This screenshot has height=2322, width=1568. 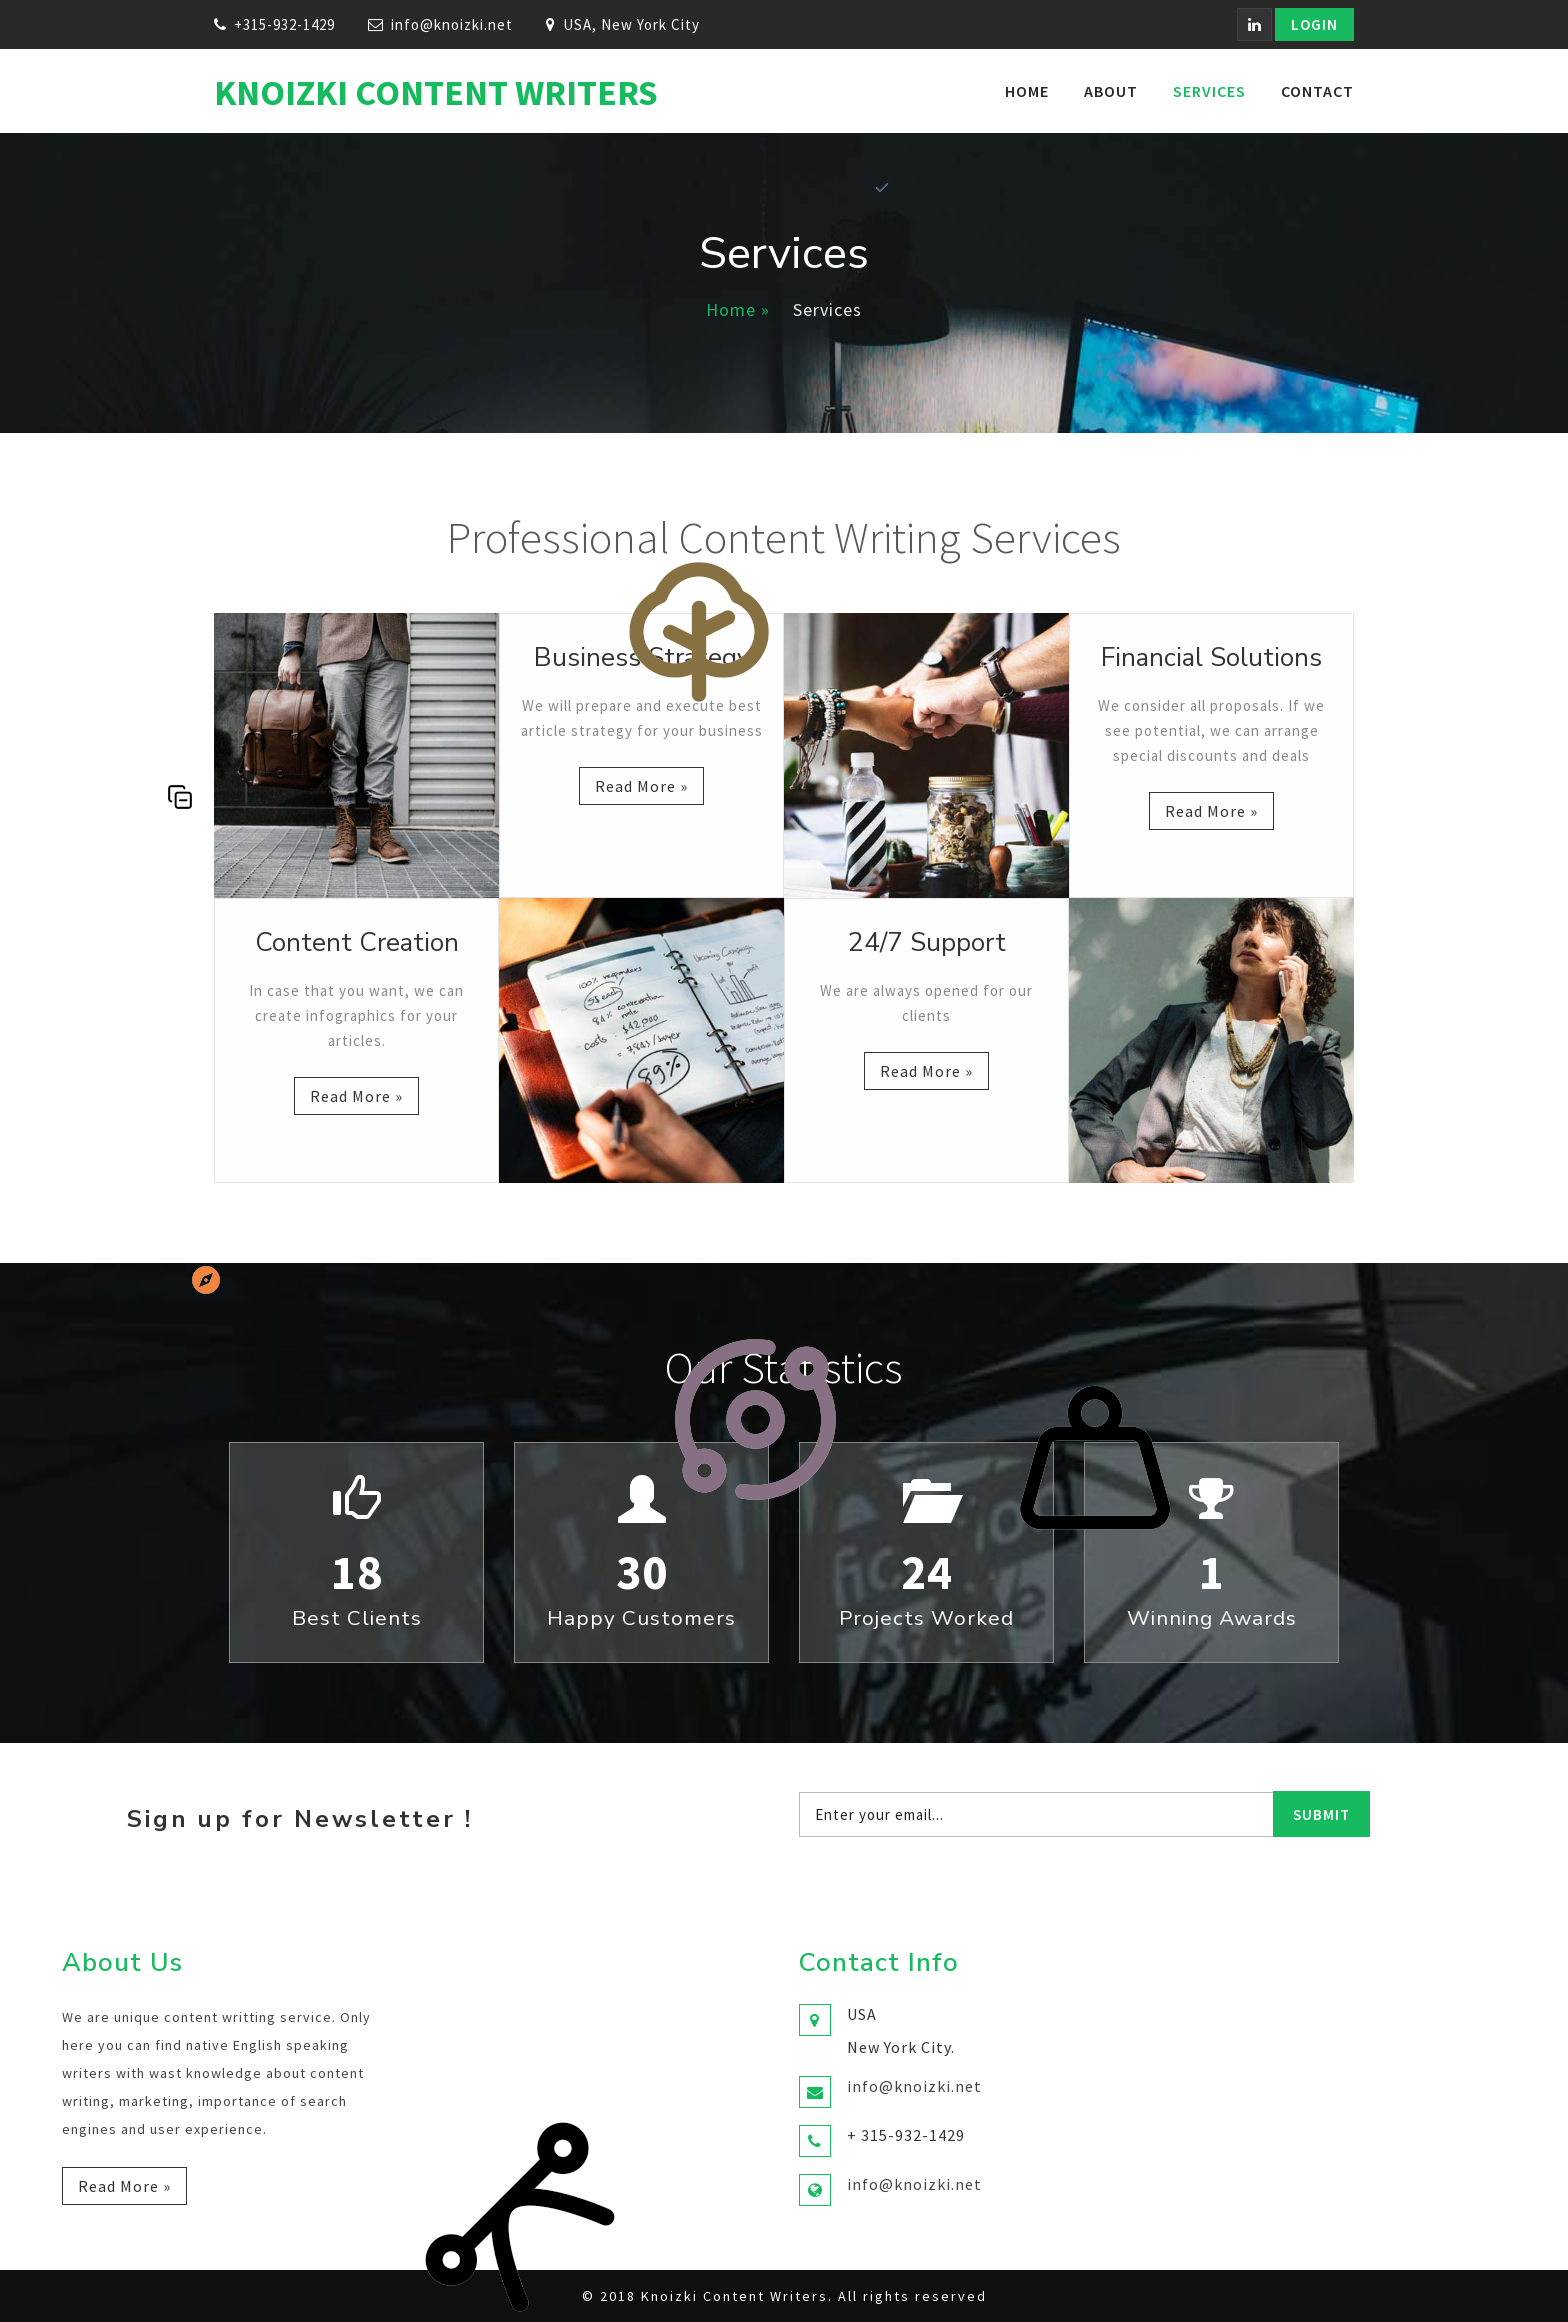 What do you see at coordinates (755, 1419) in the screenshot?
I see `view orbital or satellite tracking` at bounding box center [755, 1419].